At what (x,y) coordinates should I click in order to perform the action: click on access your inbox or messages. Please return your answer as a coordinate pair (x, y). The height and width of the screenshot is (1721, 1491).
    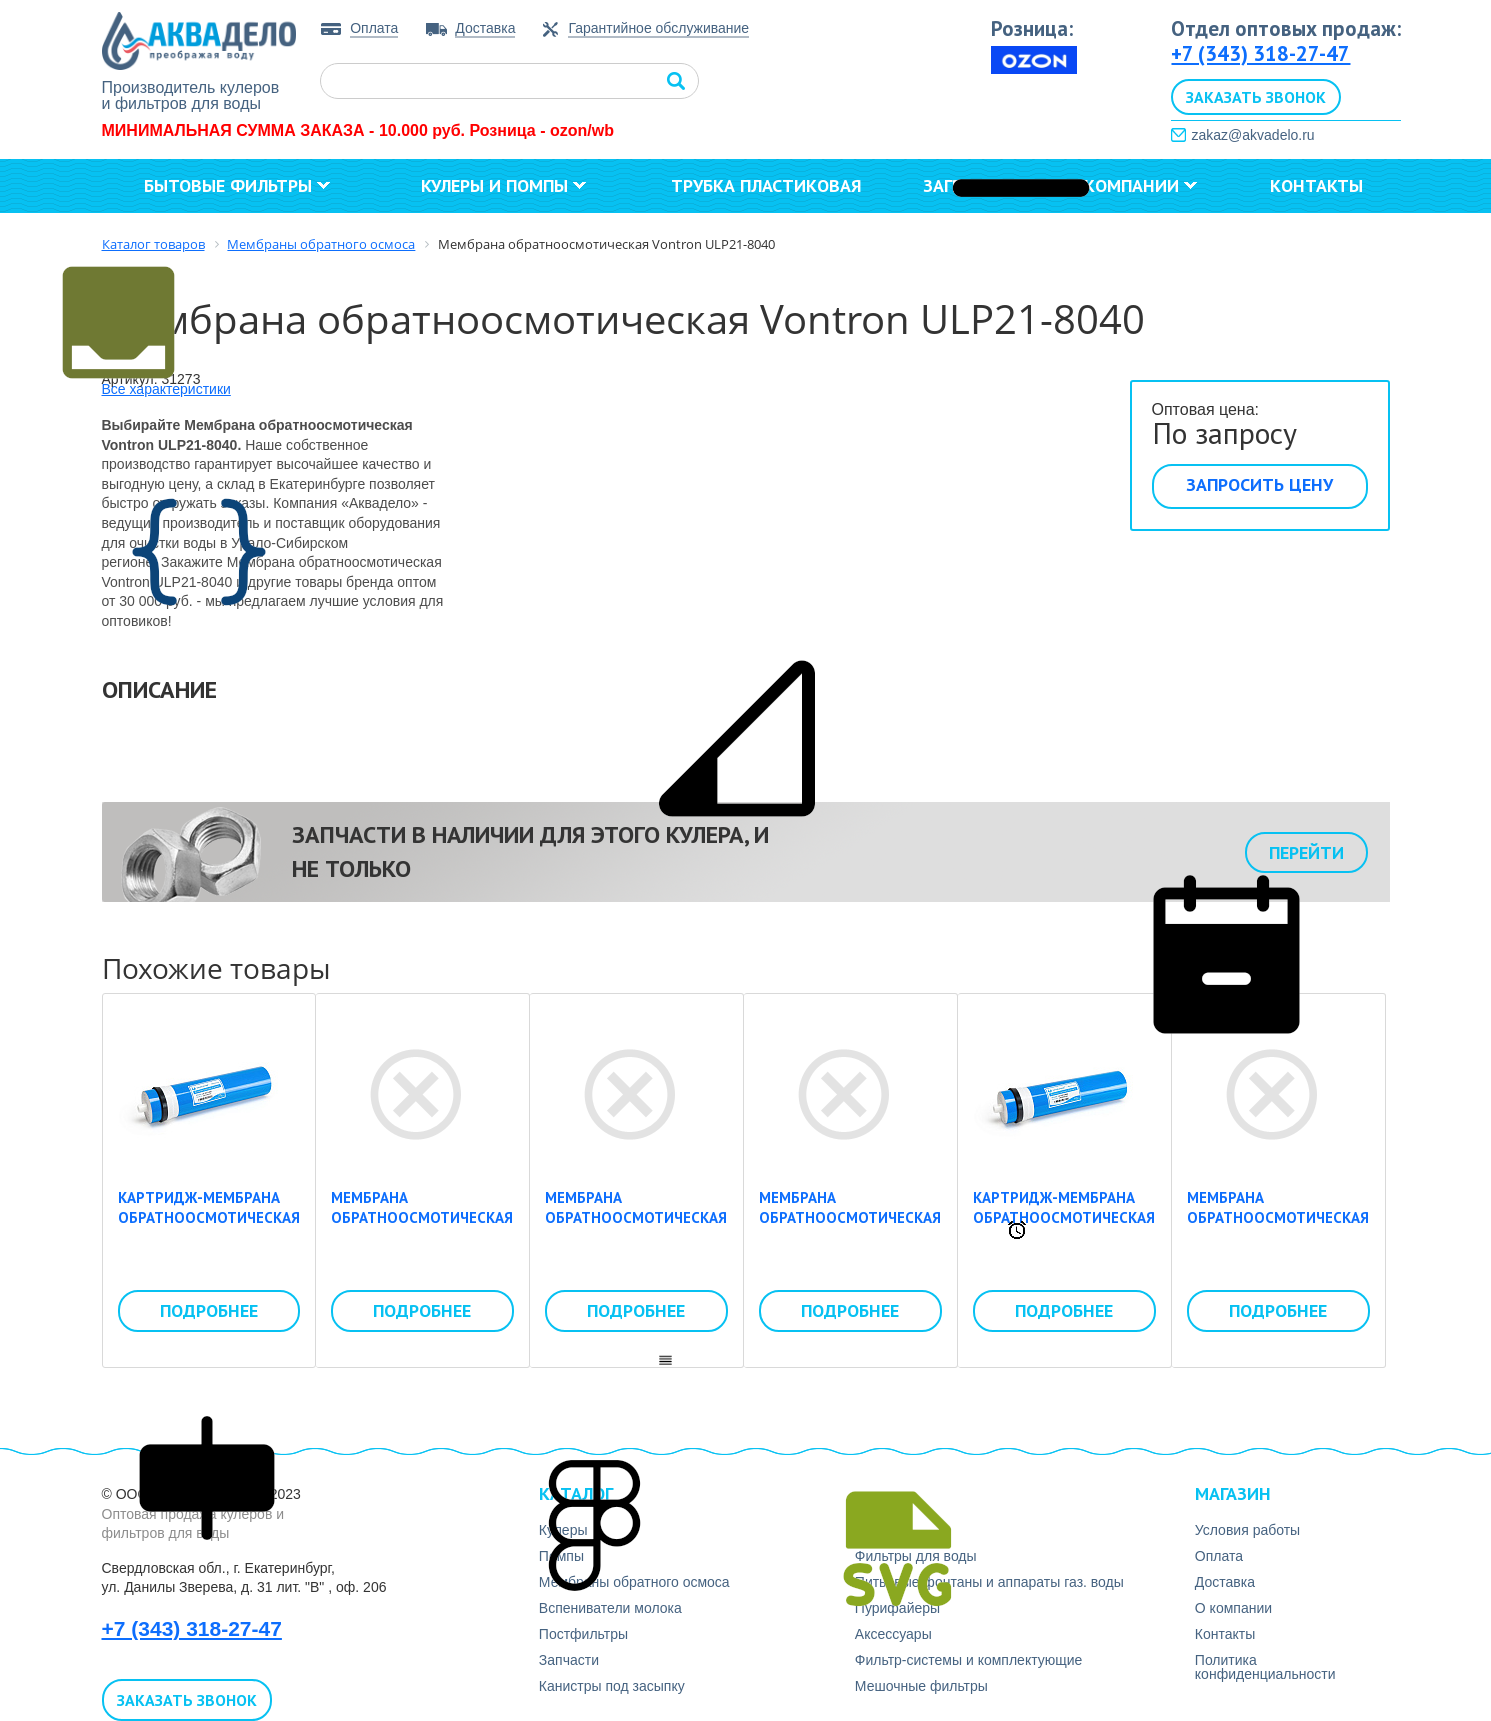
    Looking at the image, I should click on (118, 322).